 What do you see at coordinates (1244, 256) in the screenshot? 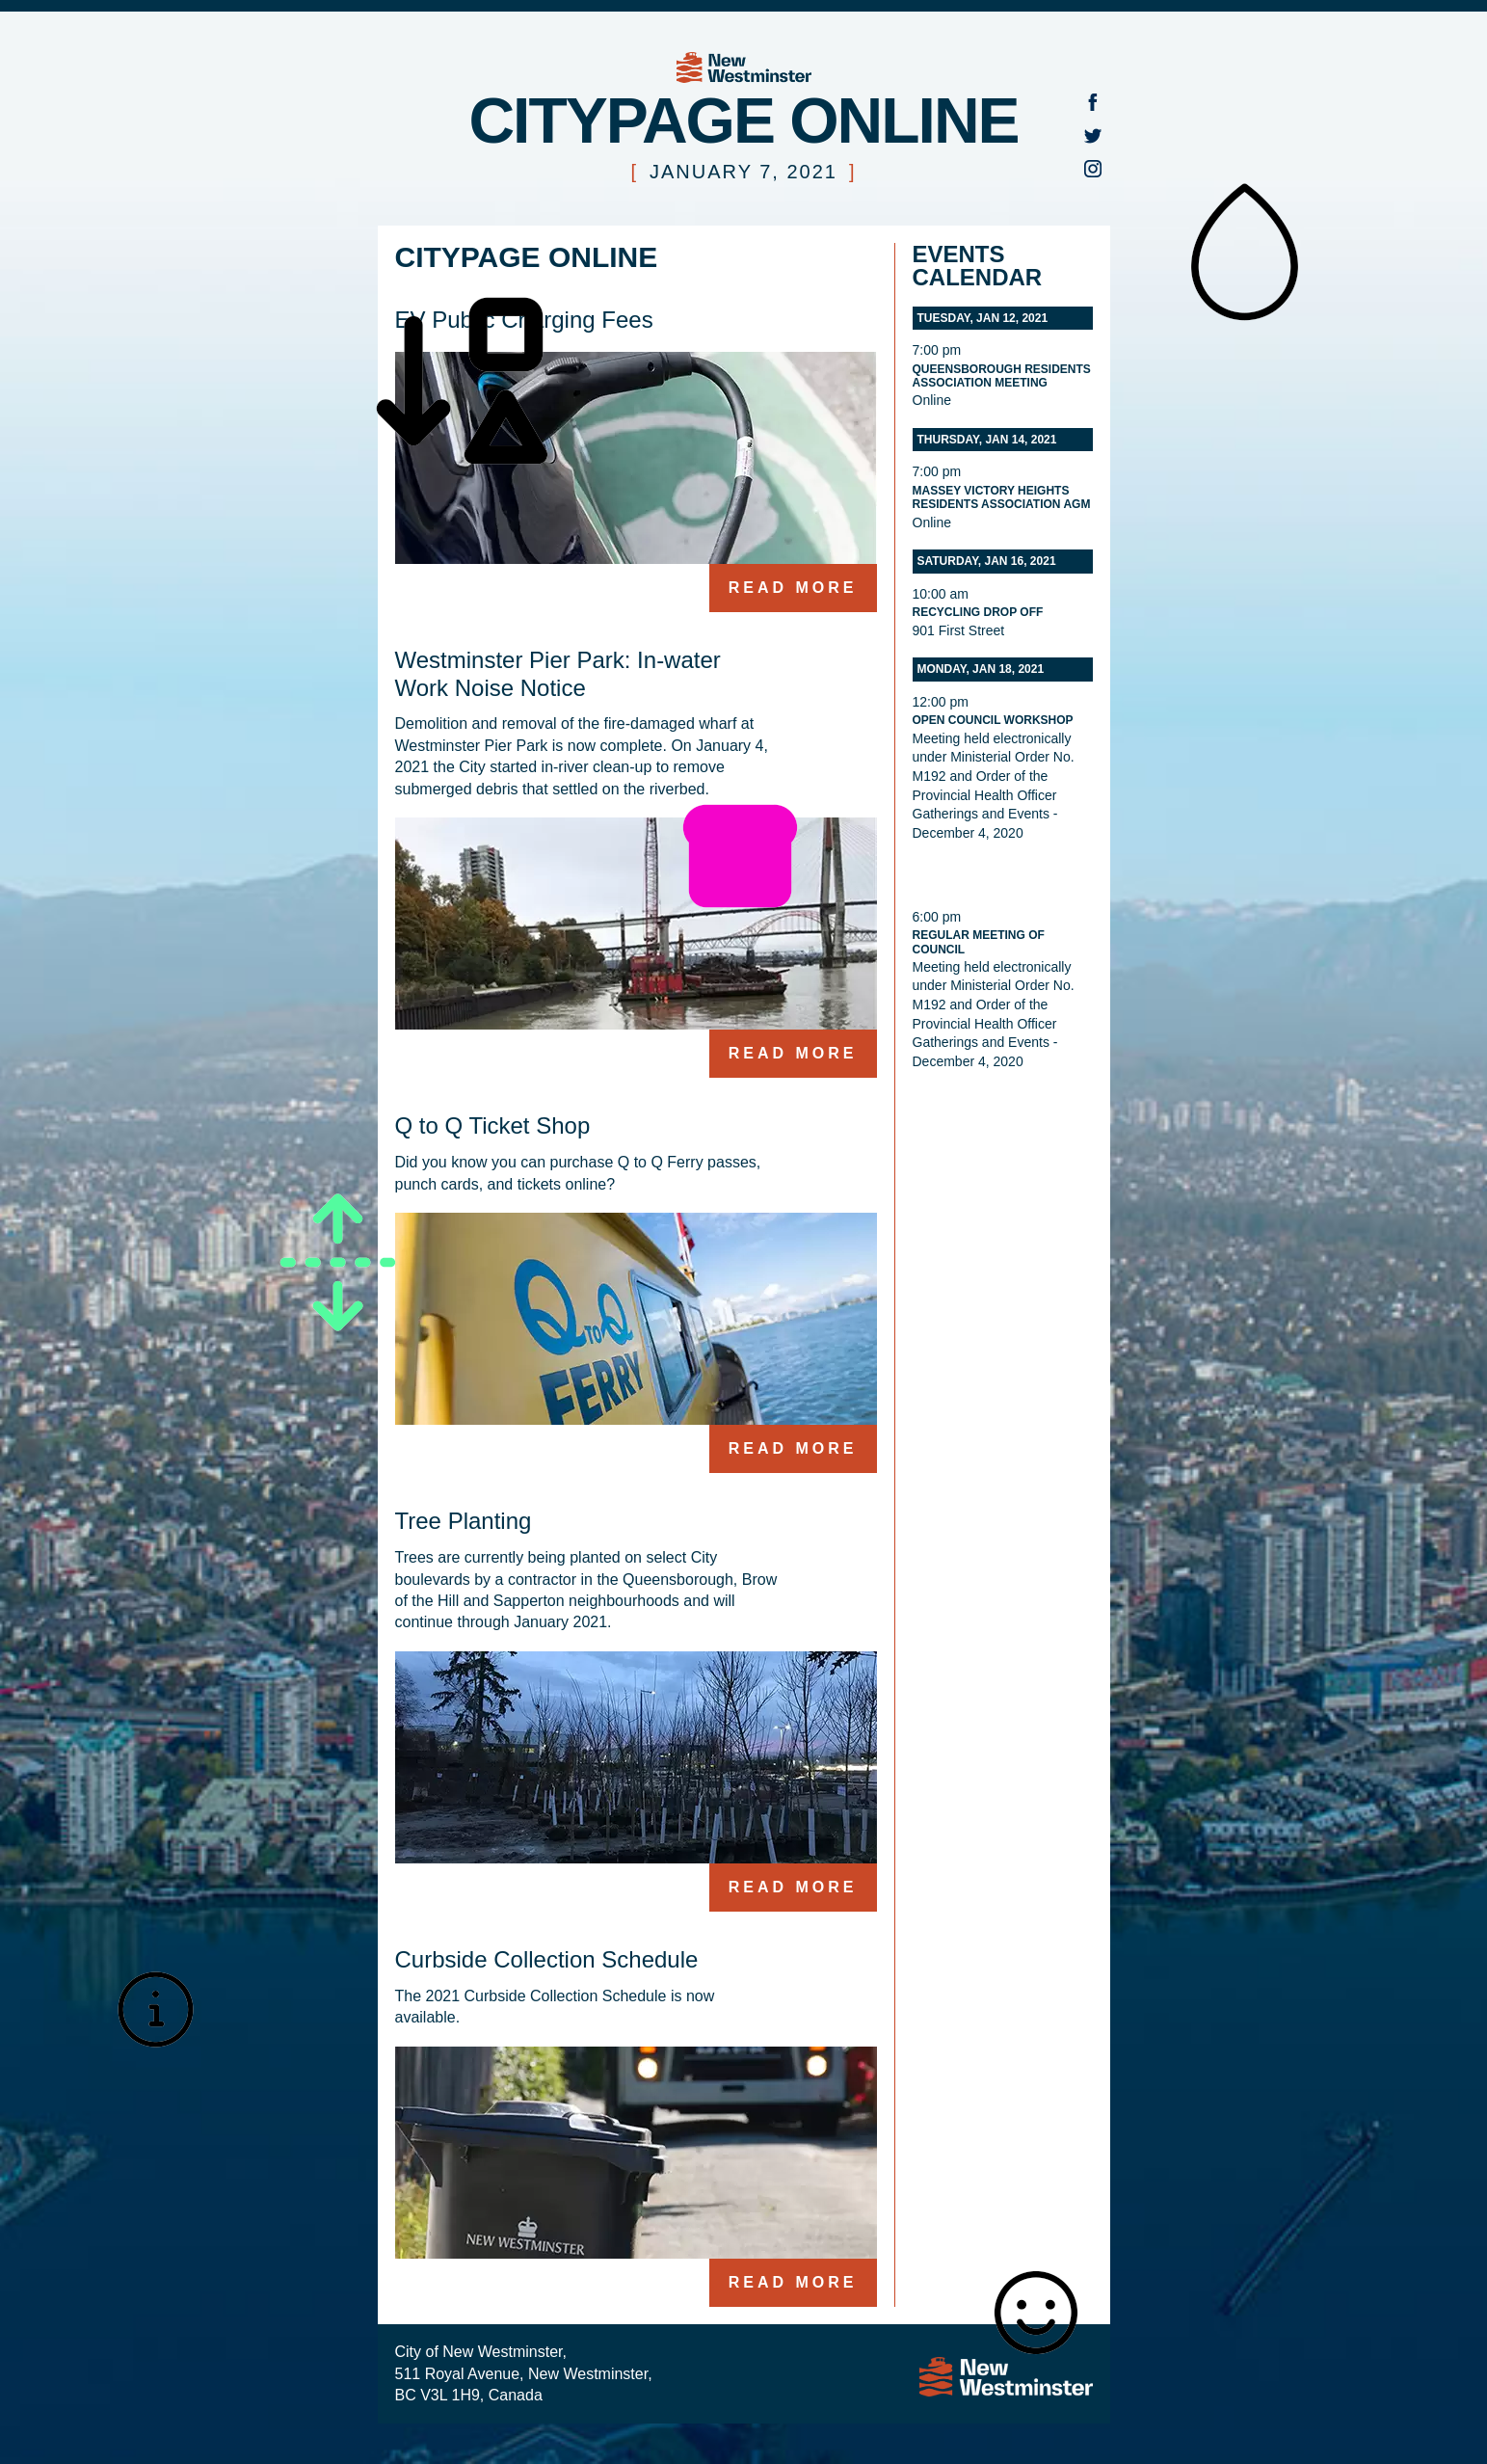
I see `indicates water or liquid-related settings` at bounding box center [1244, 256].